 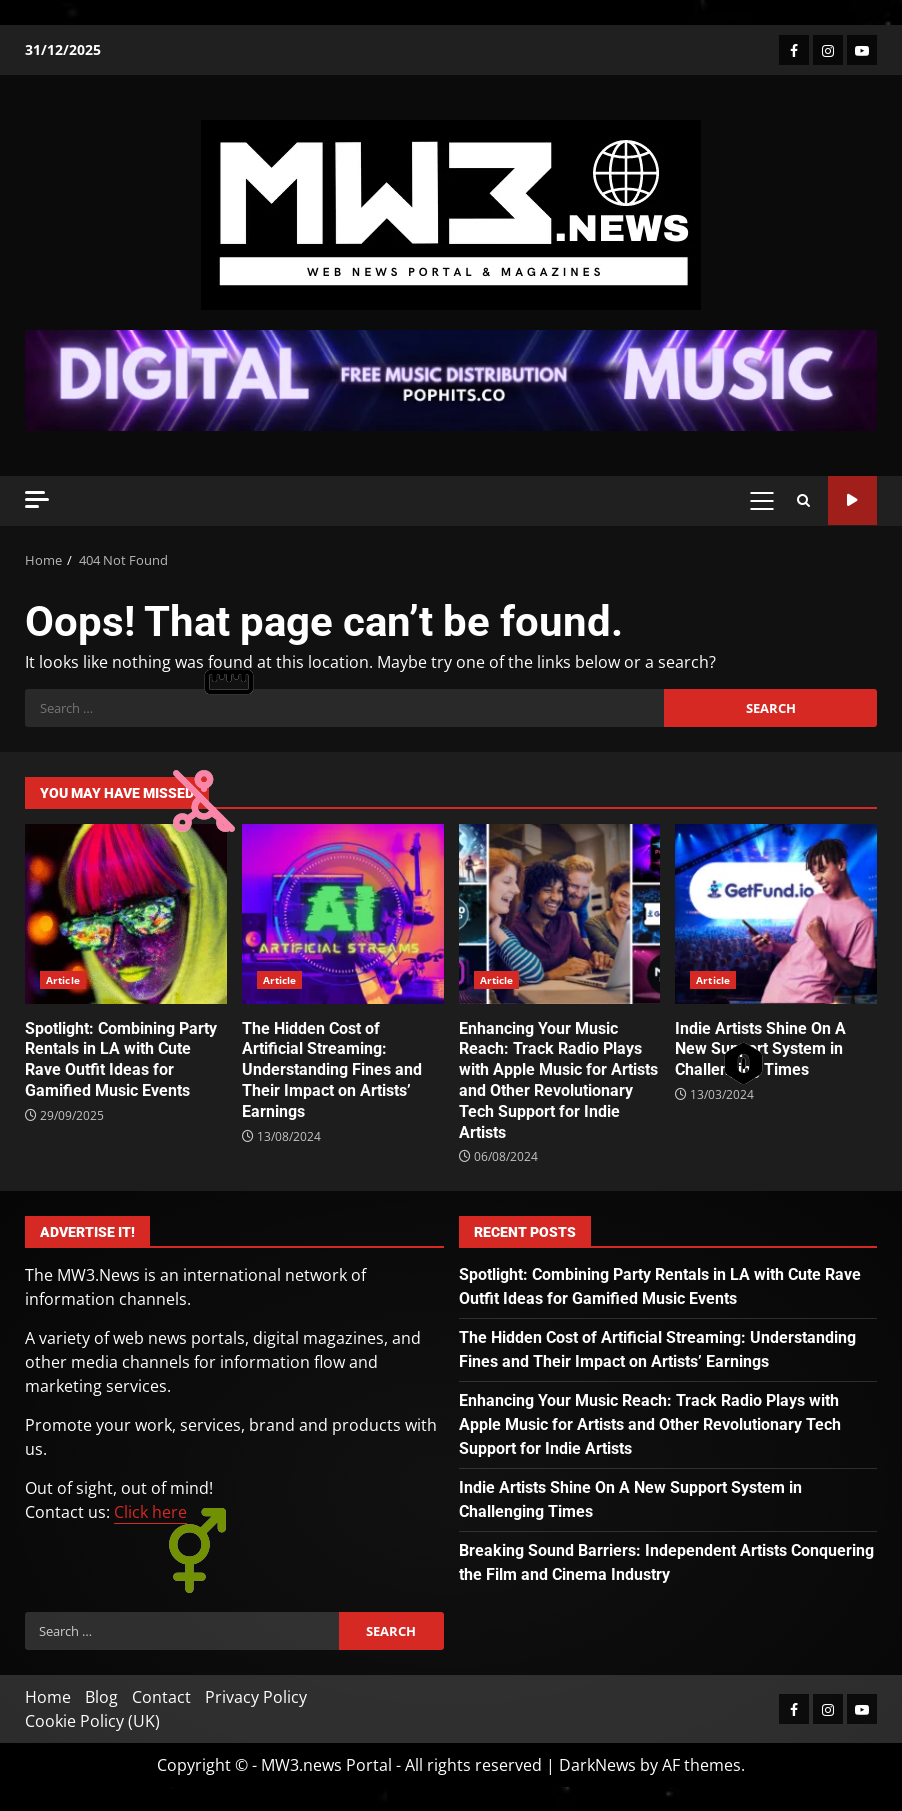 I want to click on disable social sharing features, so click(x=204, y=801).